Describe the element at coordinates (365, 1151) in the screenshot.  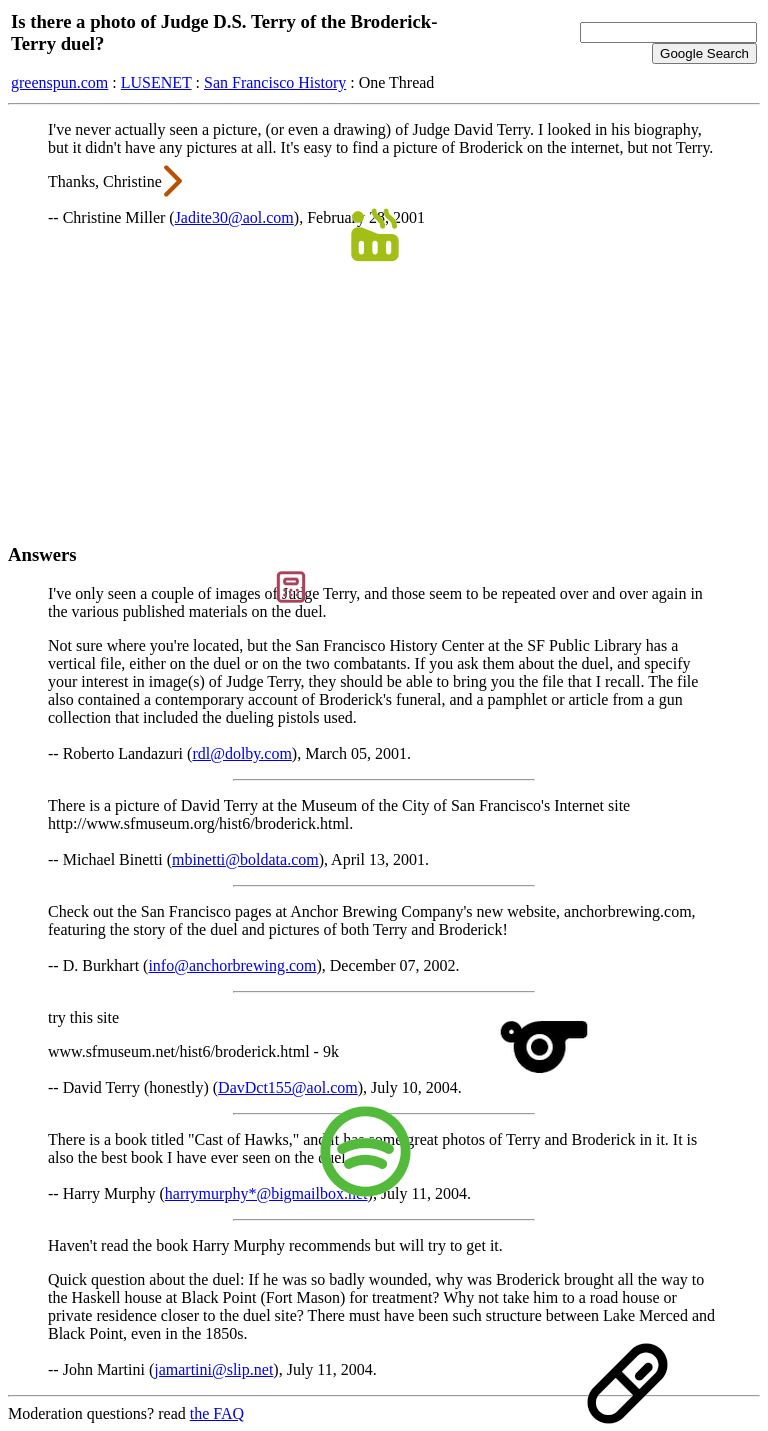
I see `open Spotify` at that location.